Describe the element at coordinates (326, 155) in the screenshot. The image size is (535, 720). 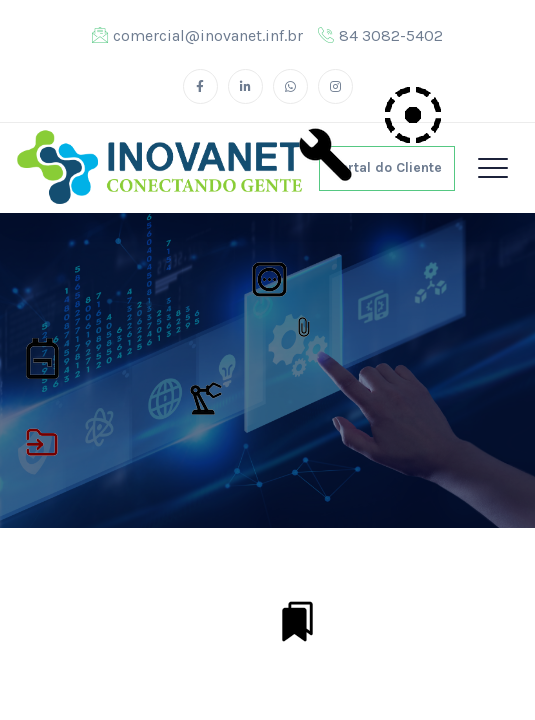
I see `access settings or configuration options` at that location.